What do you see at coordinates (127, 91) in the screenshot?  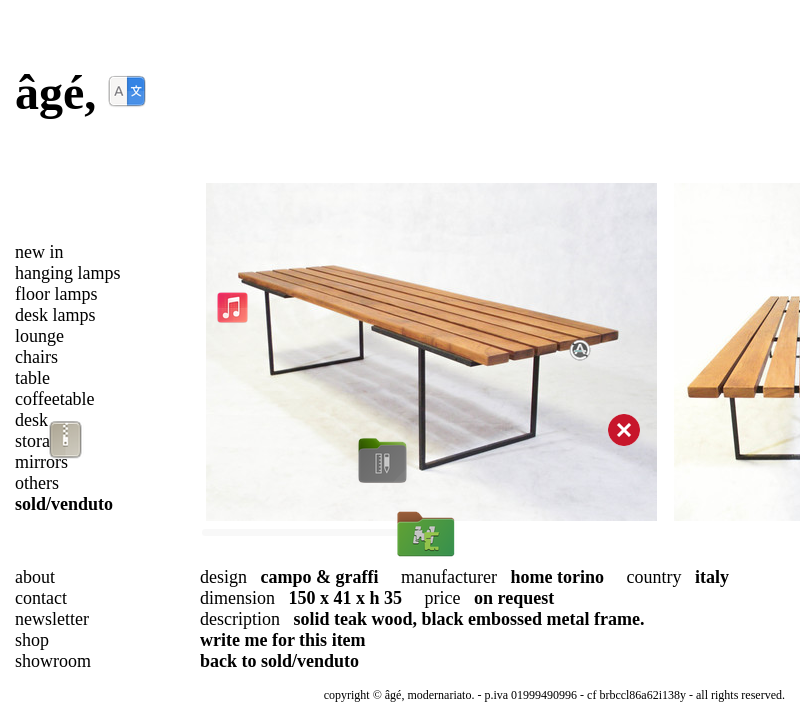 I see `access language and region settings` at bounding box center [127, 91].